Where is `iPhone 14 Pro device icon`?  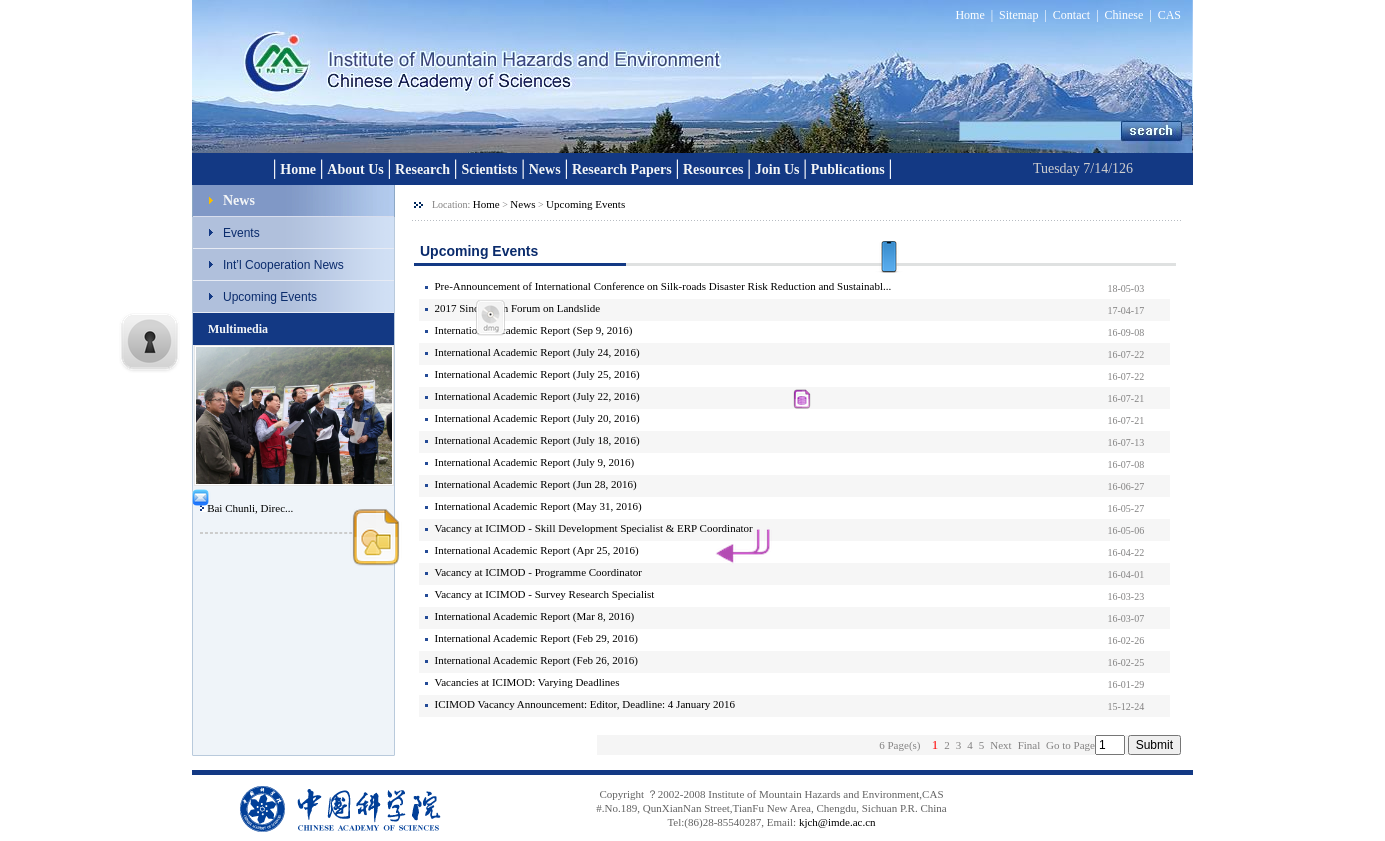 iPhone 14 Pro device icon is located at coordinates (889, 257).